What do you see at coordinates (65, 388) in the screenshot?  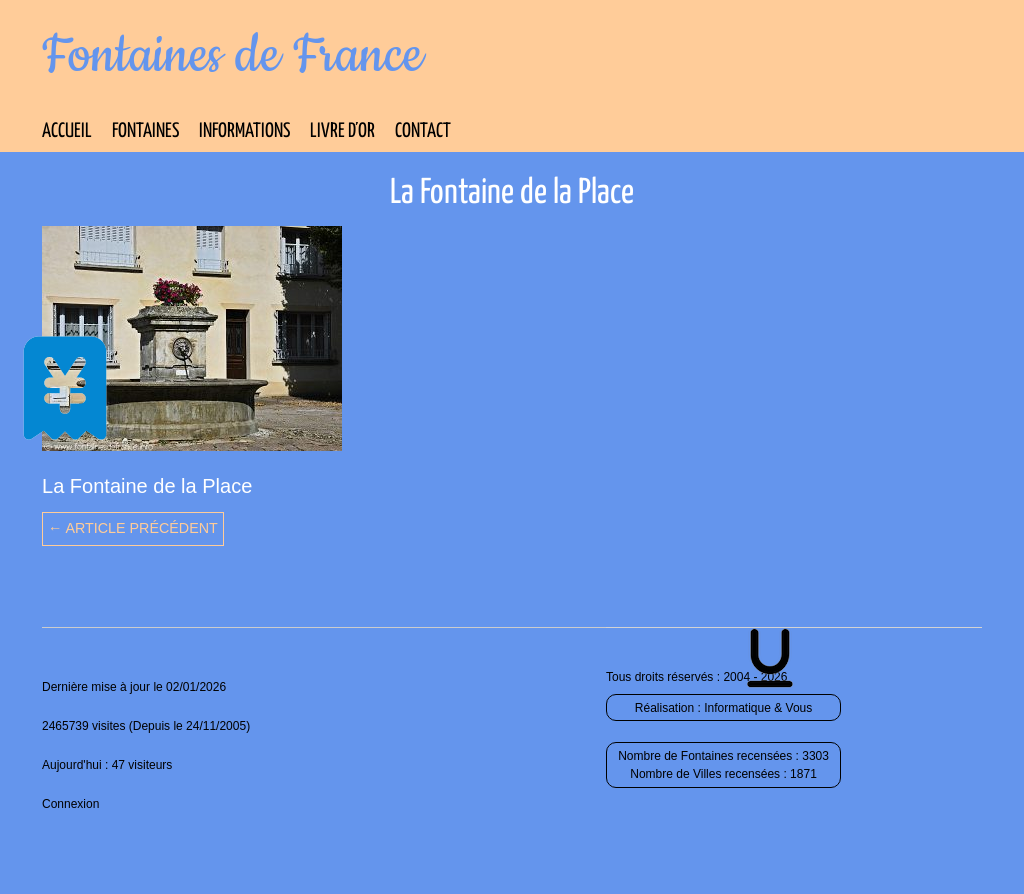 I see `view yen currency receipt` at bounding box center [65, 388].